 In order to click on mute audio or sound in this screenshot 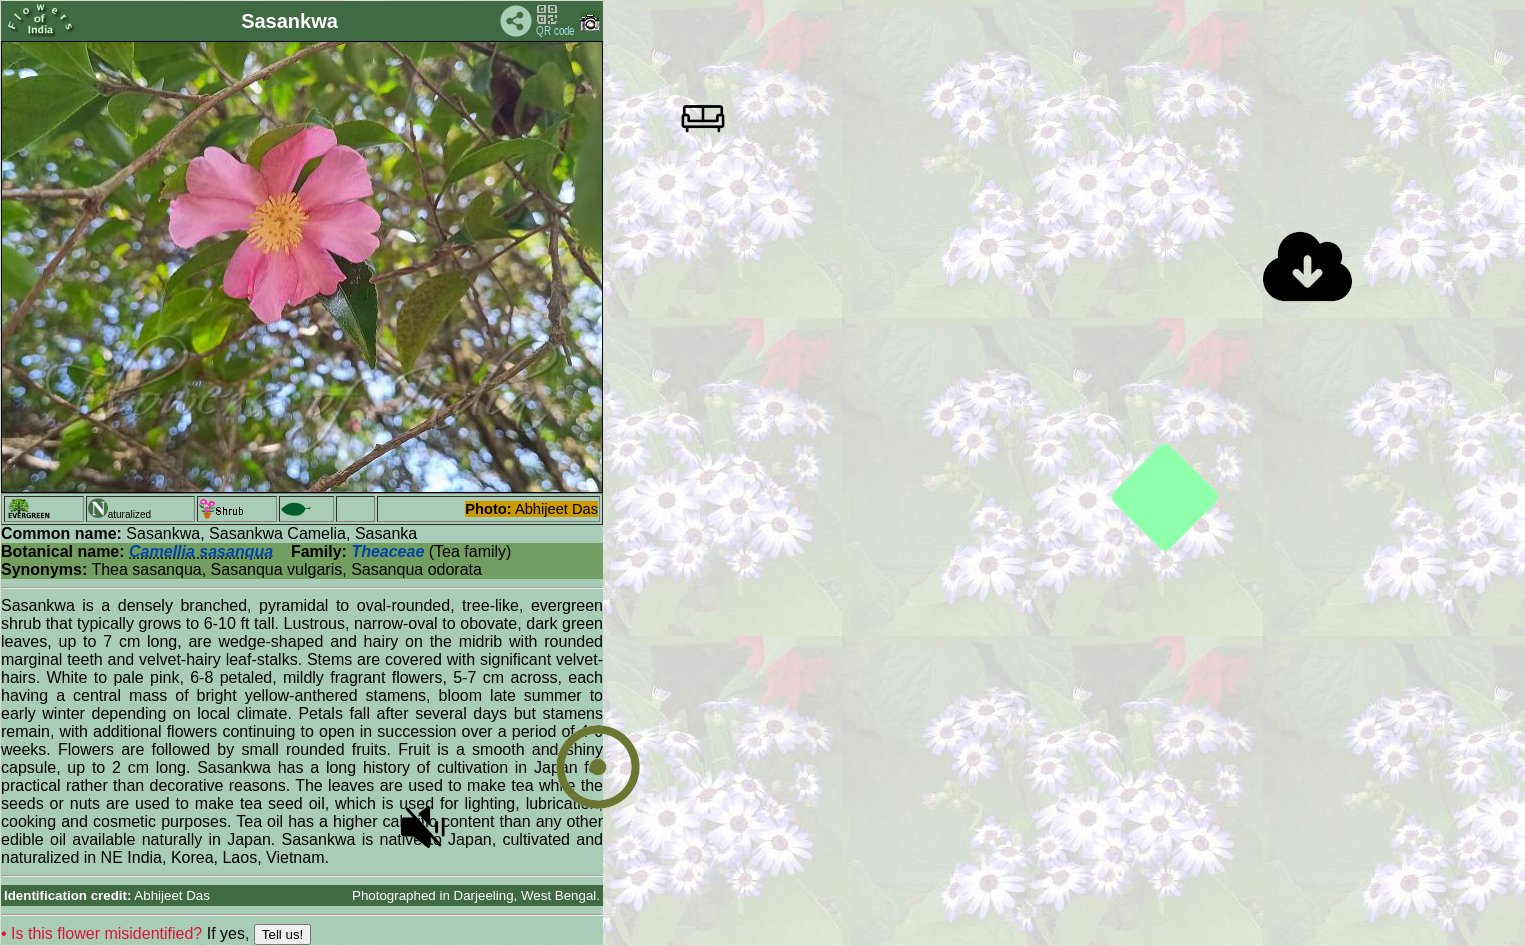, I will do `click(422, 827)`.